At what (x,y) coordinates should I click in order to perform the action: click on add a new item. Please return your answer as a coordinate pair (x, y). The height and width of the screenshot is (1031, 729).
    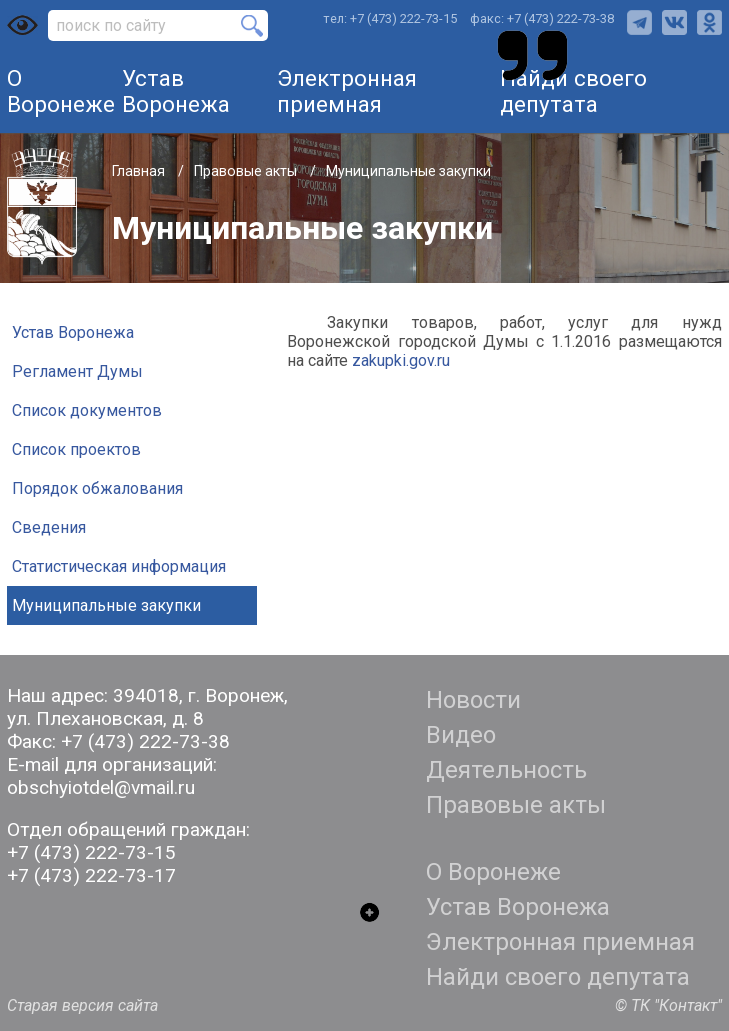
    Looking at the image, I should click on (369, 912).